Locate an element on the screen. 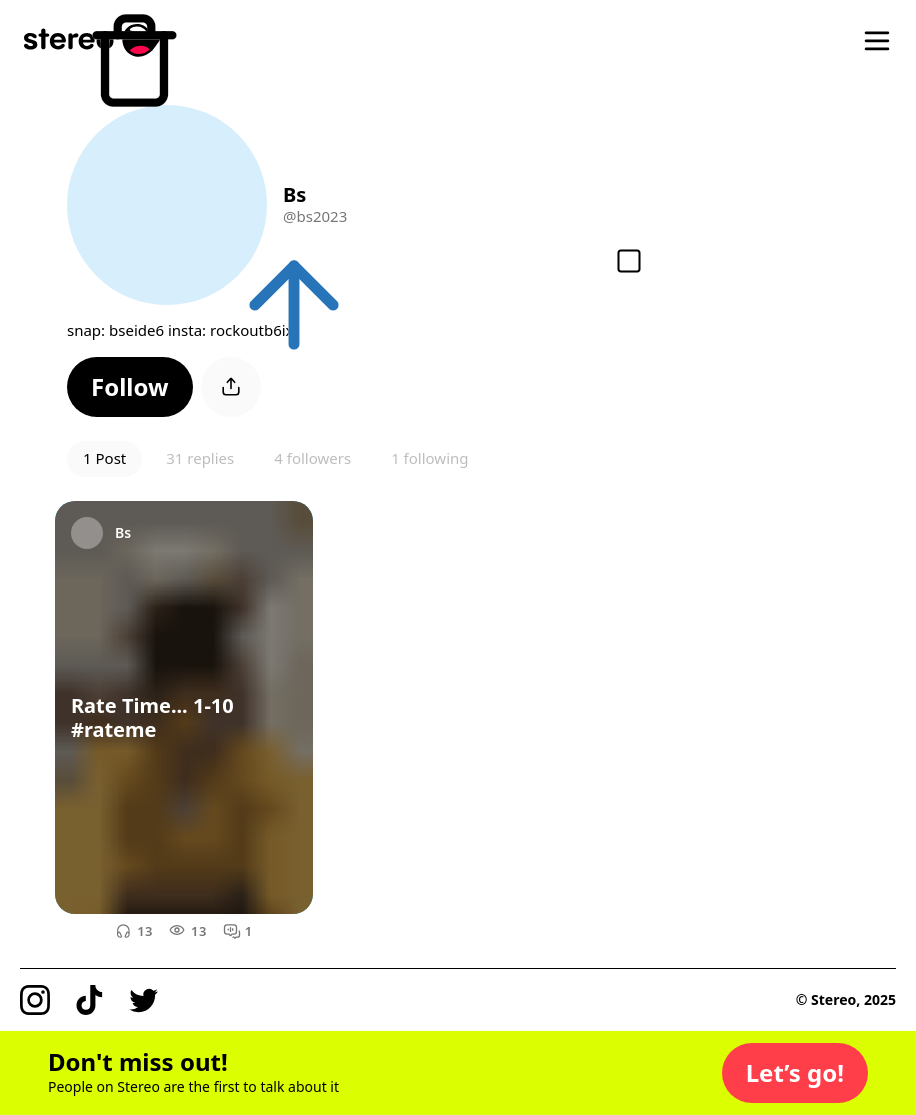 The height and width of the screenshot is (1115, 916). unchecked checkbox or selection state is located at coordinates (629, 261).